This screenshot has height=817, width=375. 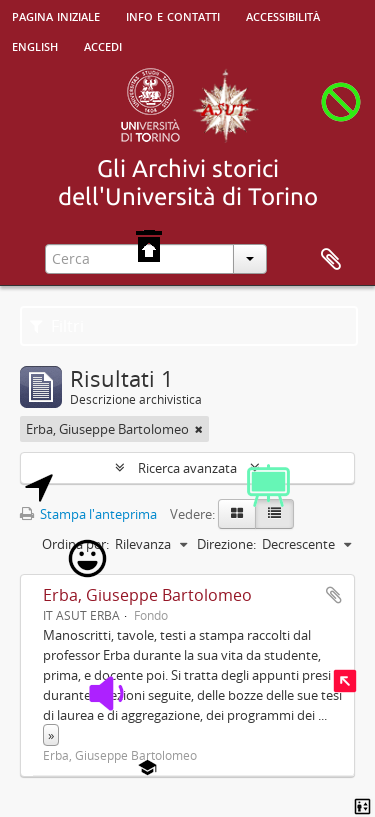 What do you see at coordinates (268, 485) in the screenshot?
I see `open presentation mode` at bounding box center [268, 485].